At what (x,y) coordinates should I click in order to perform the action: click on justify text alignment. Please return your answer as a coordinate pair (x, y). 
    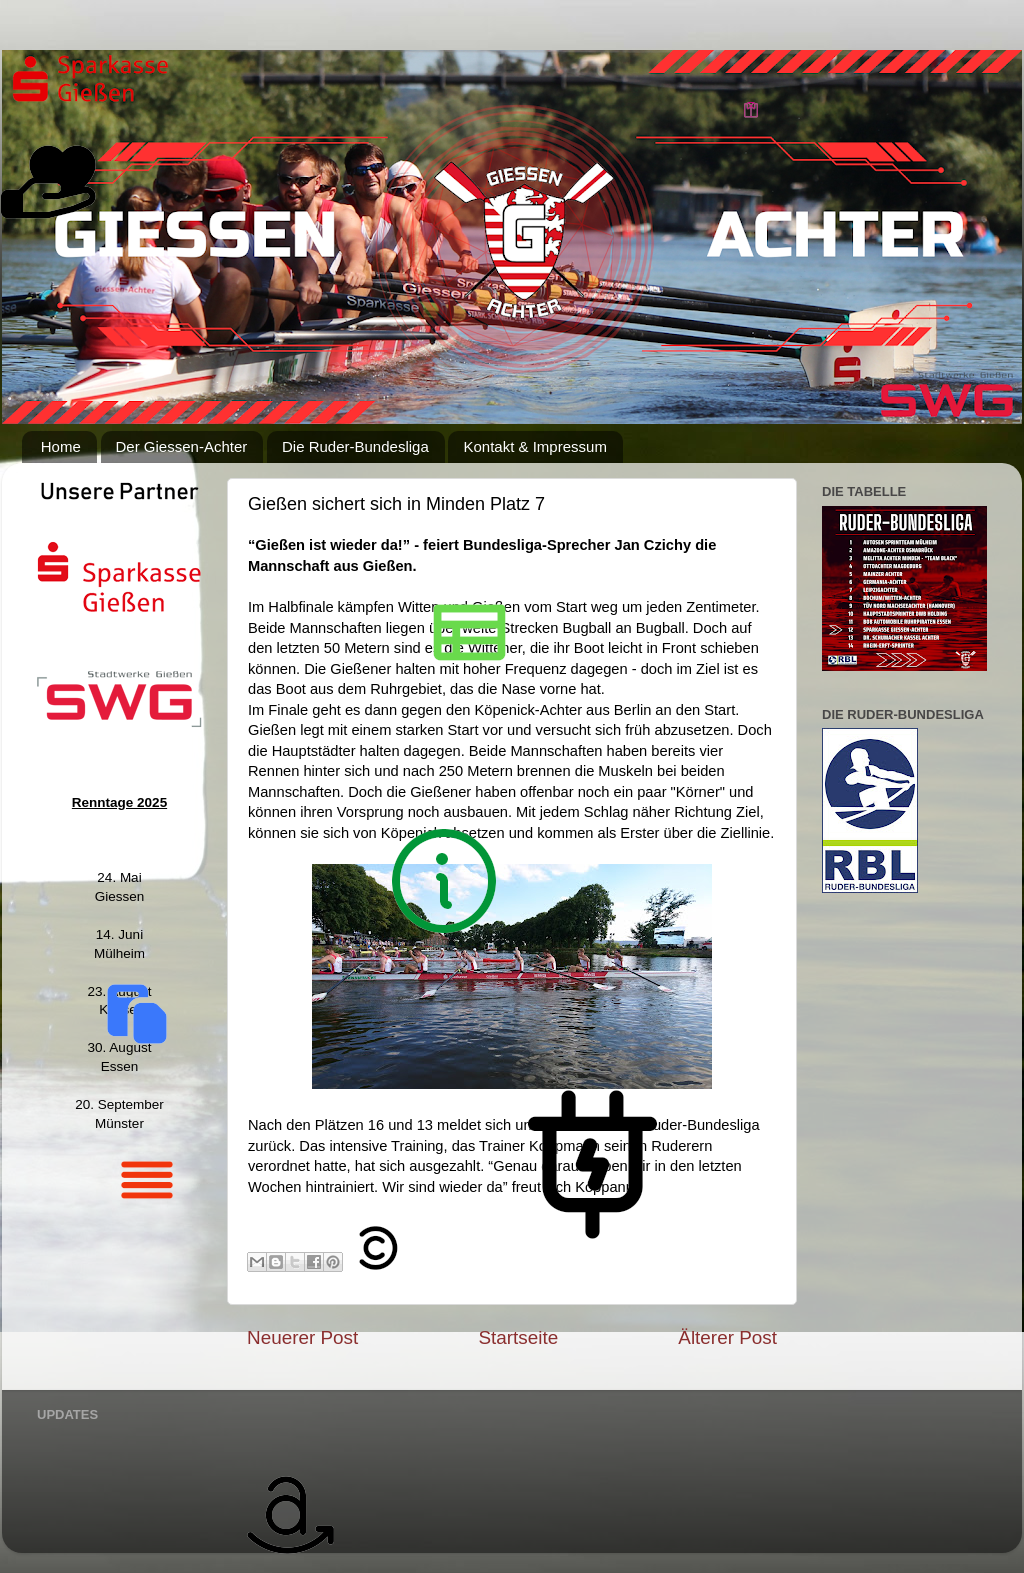
    Looking at the image, I should click on (147, 1181).